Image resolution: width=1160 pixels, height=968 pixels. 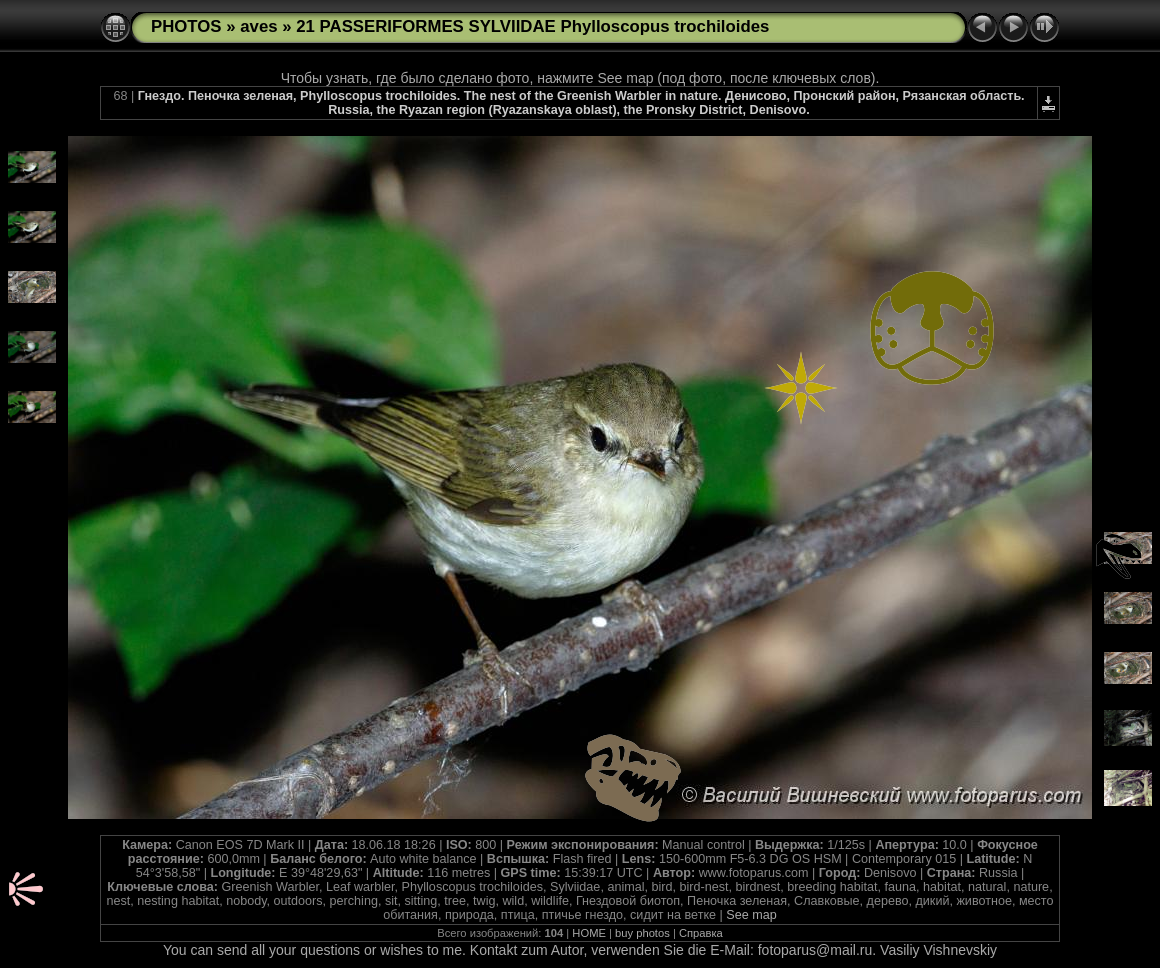 I want to click on access dinosaur or paleontology content, so click(x=633, y=778).